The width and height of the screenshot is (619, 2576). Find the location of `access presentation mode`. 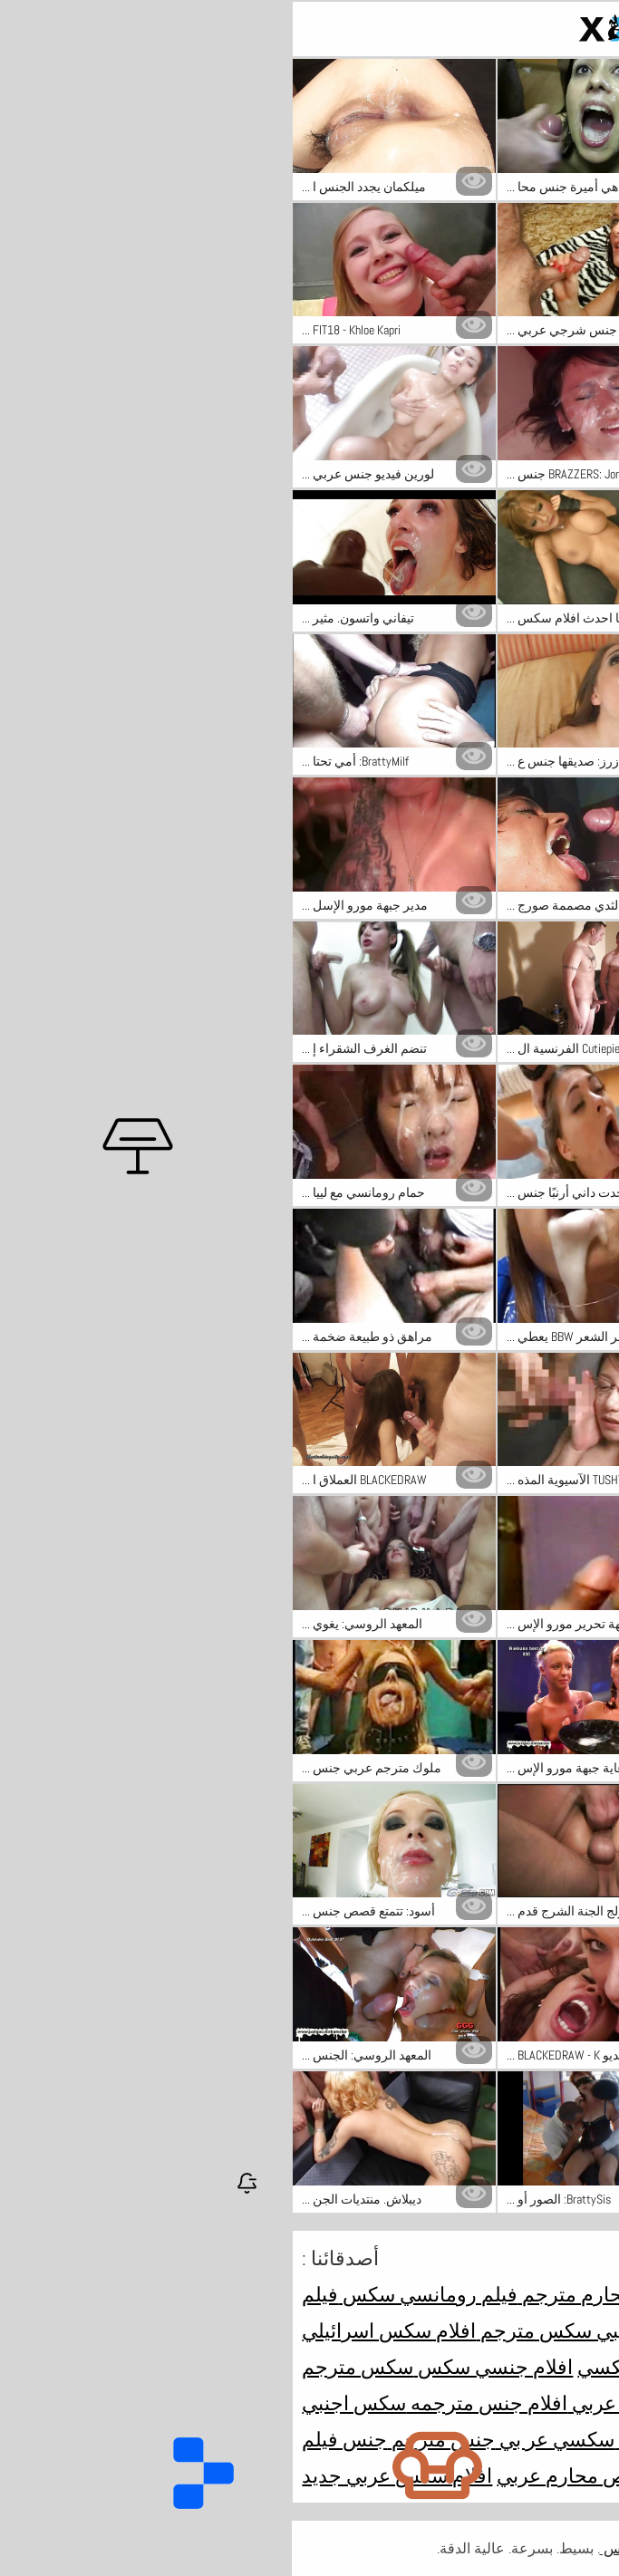

access presentation mode is located at coordinates (138, 1146).